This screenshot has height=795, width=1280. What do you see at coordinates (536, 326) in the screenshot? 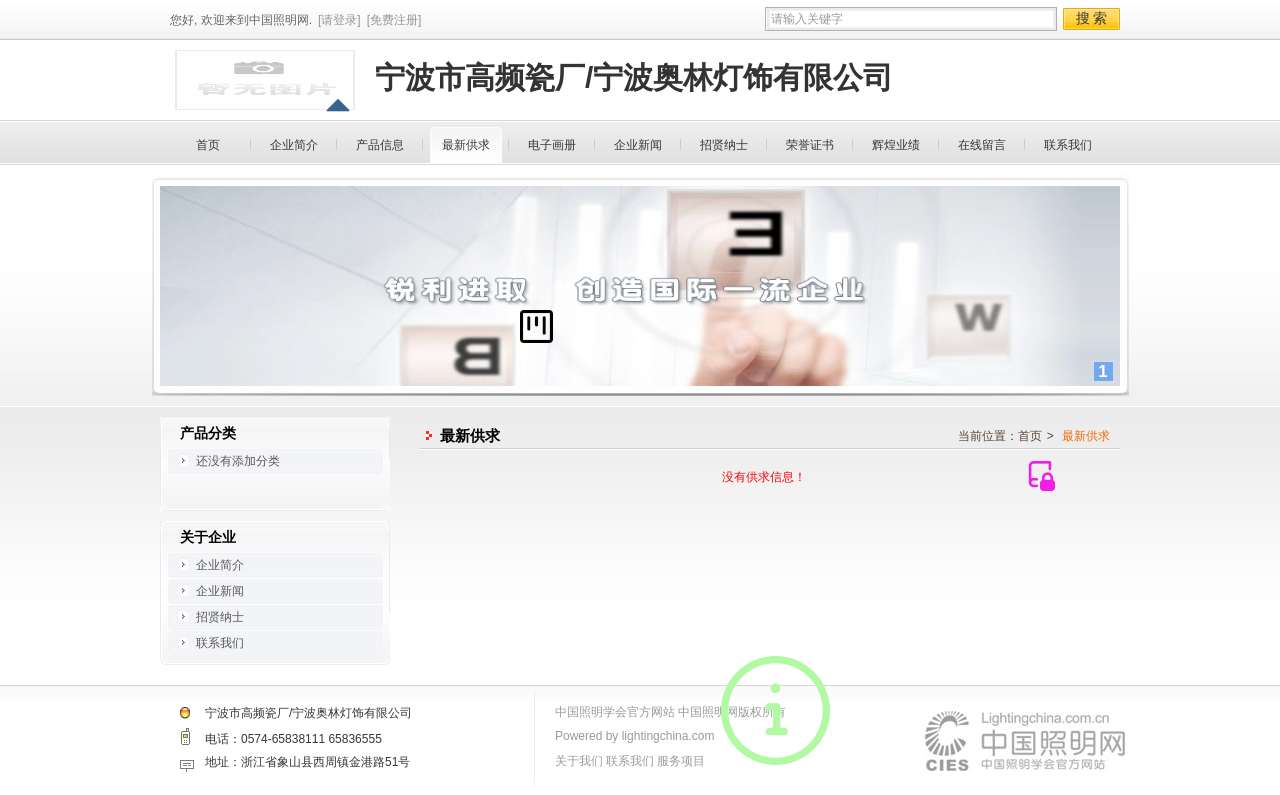
I see `open project board or kanban view` at bounding box center [536, 326].